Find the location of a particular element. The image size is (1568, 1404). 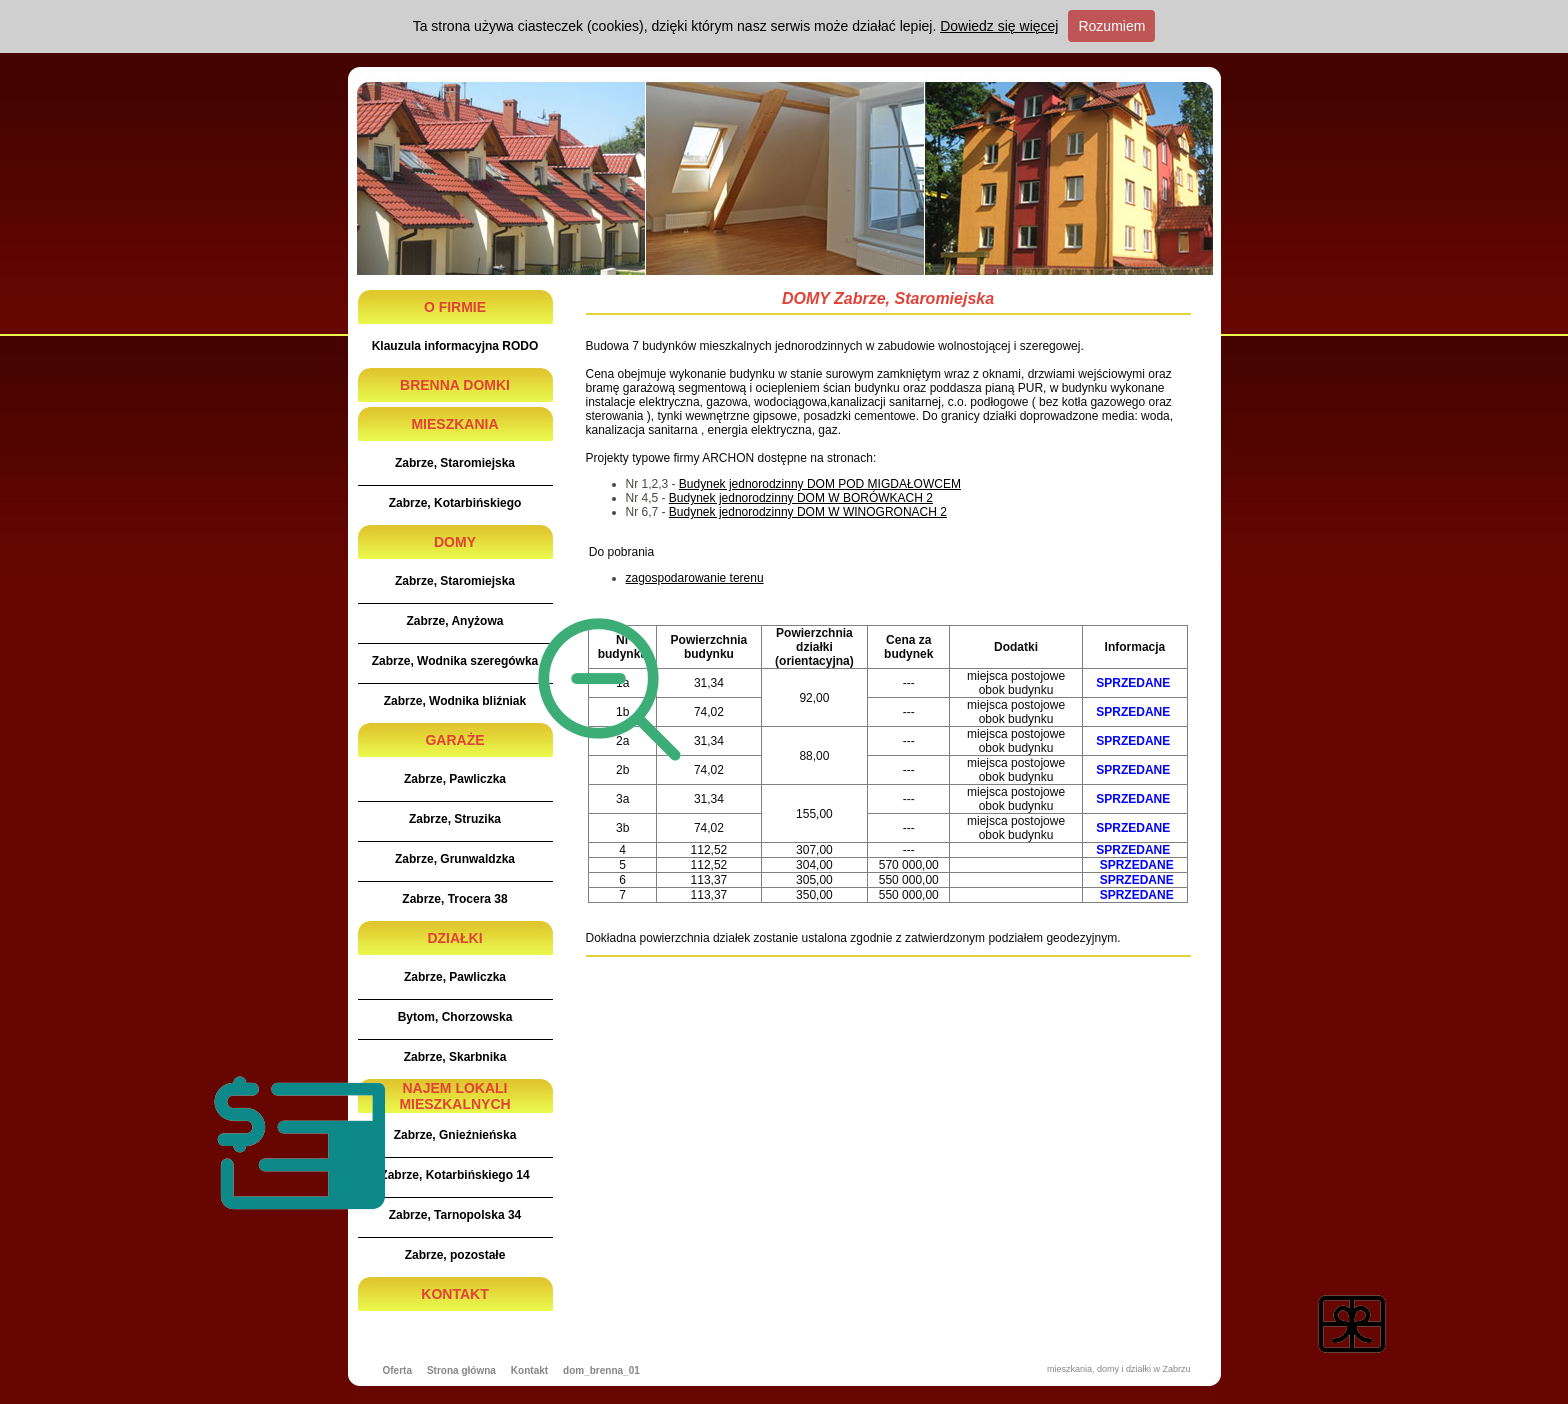

view or send a gift is located at coordinates (1352, 1324).